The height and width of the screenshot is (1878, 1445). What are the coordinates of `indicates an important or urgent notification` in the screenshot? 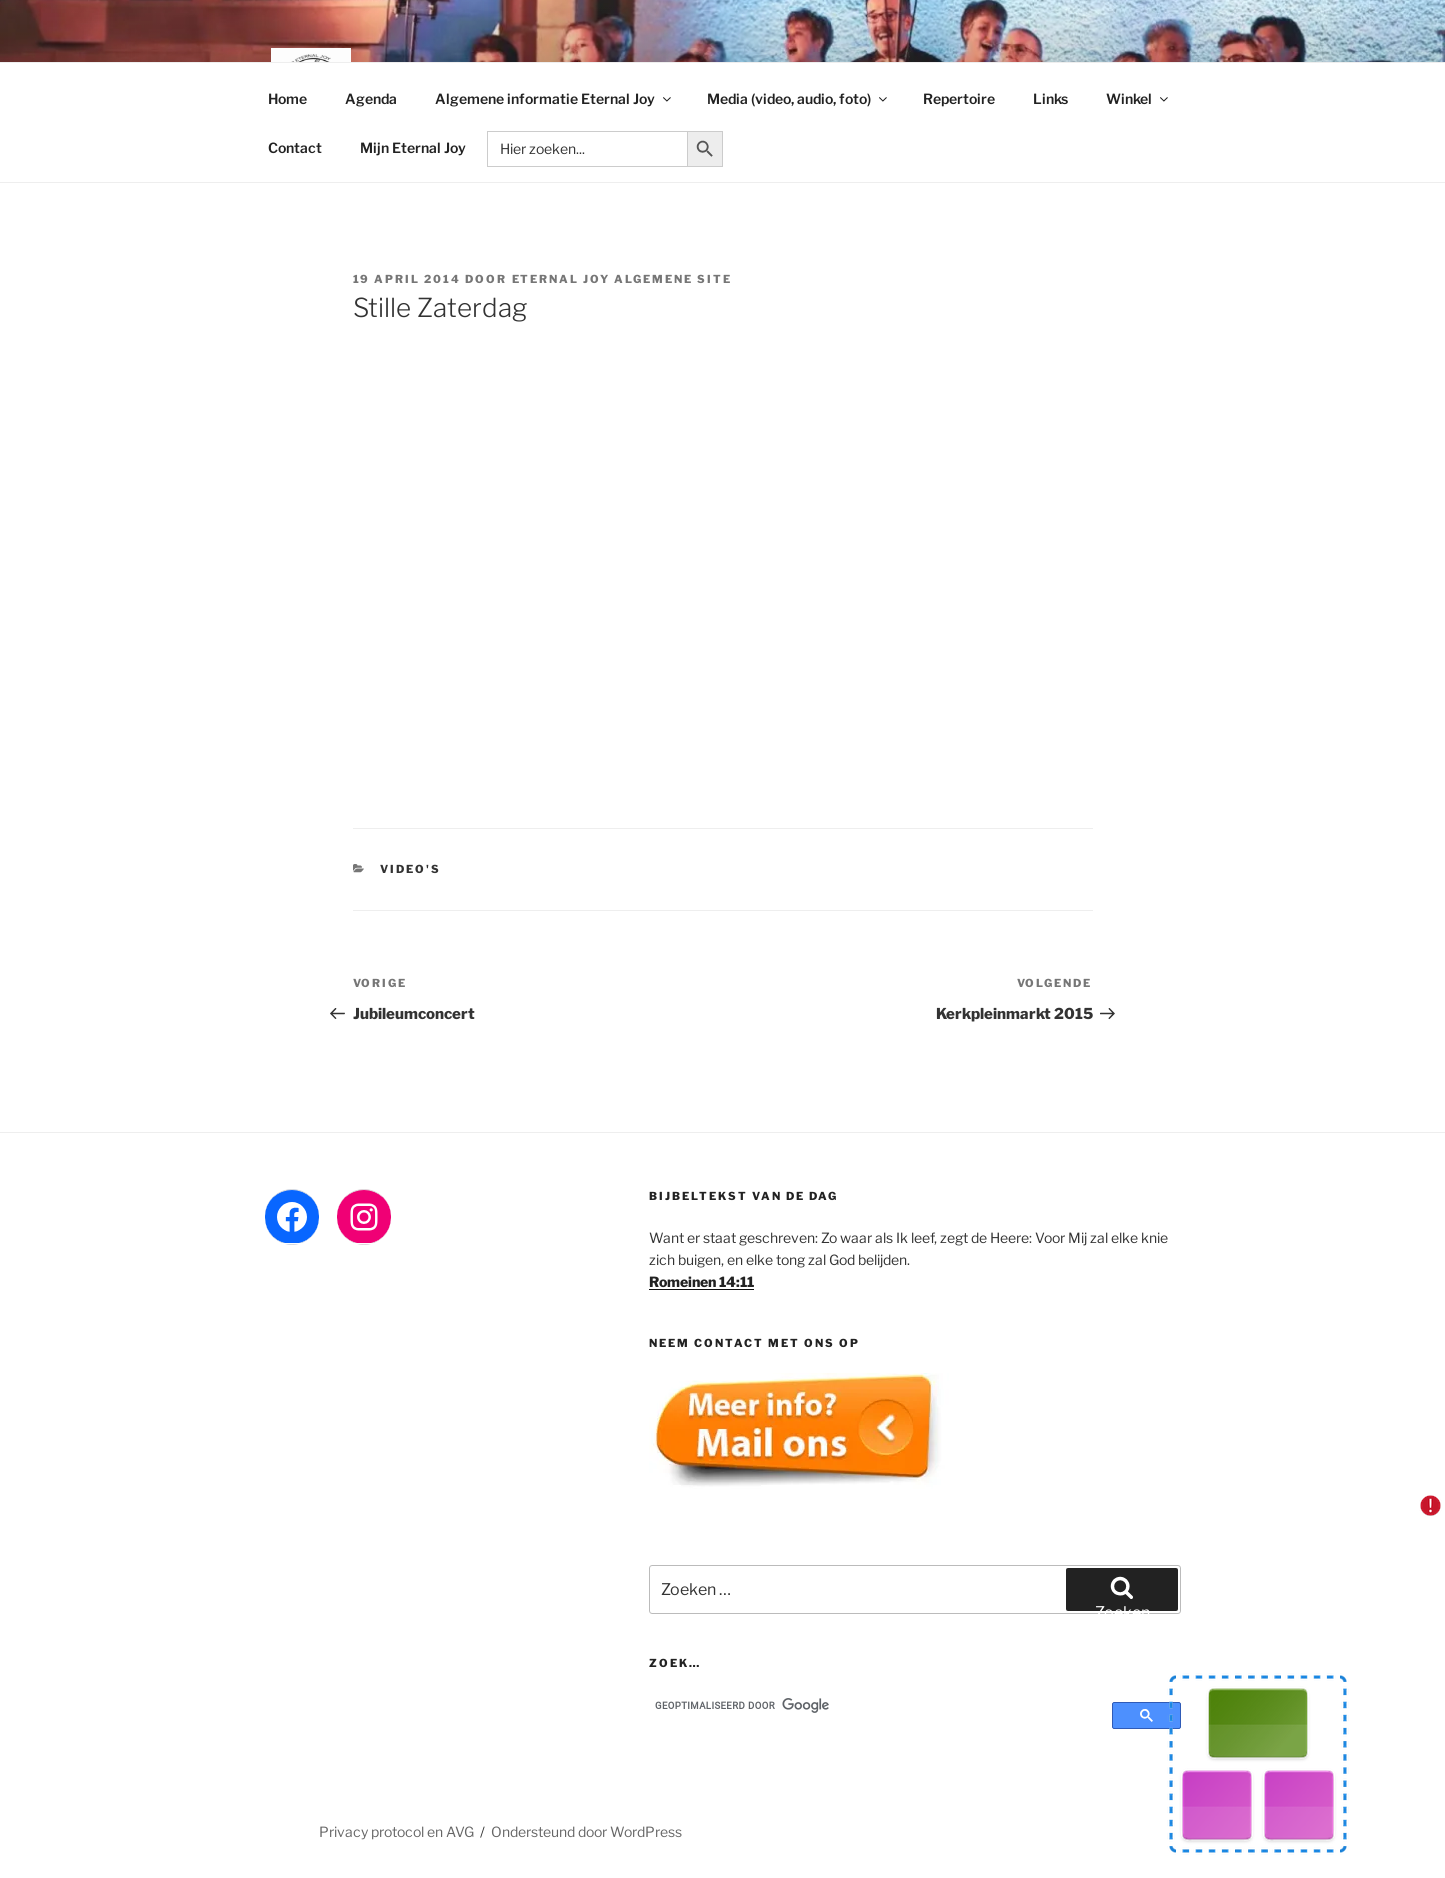 It's located at (1430, 1505).